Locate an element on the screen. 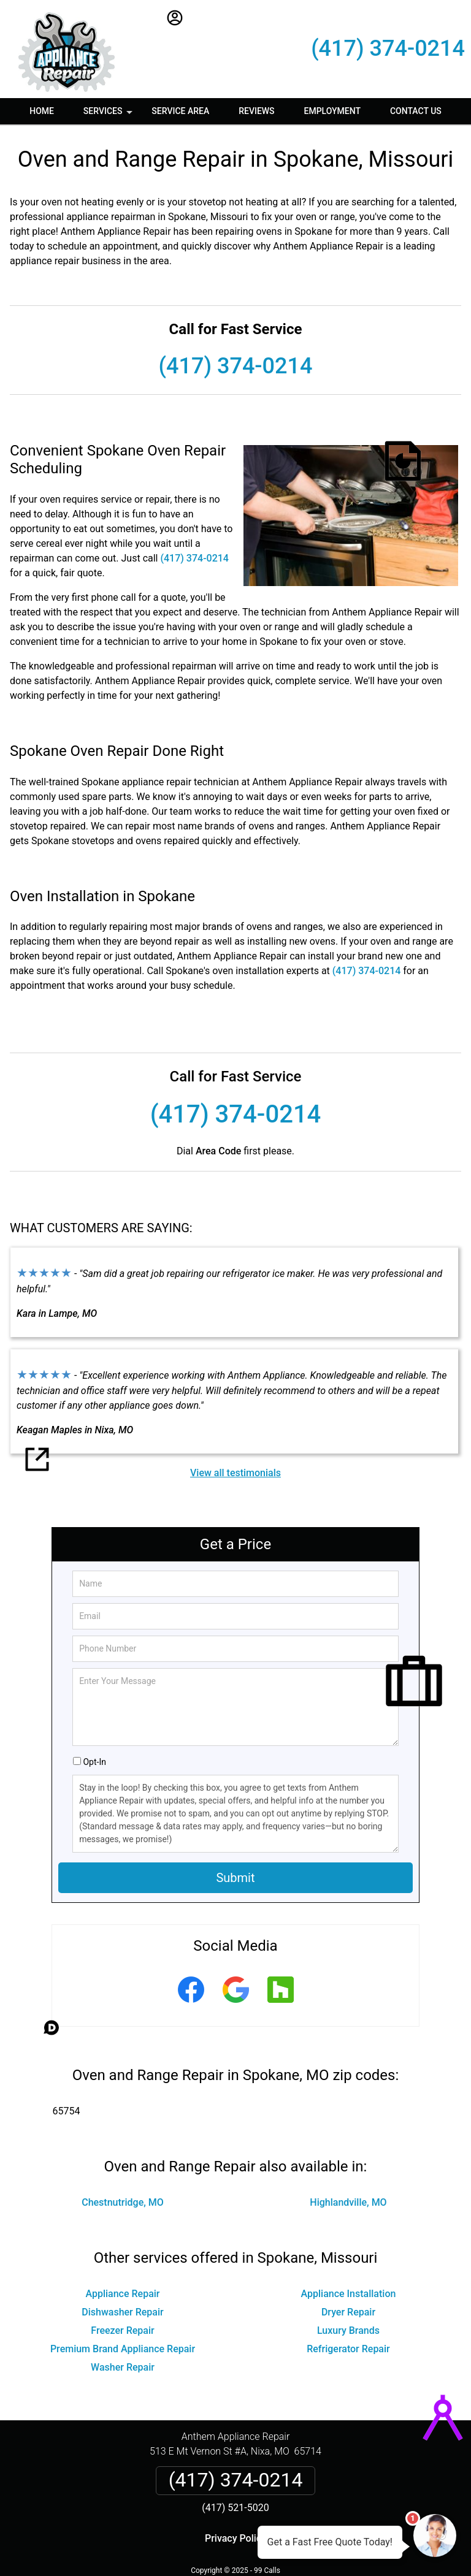 The image size is (471, 2576). view document with chart data is located at coordinates (403, 461).